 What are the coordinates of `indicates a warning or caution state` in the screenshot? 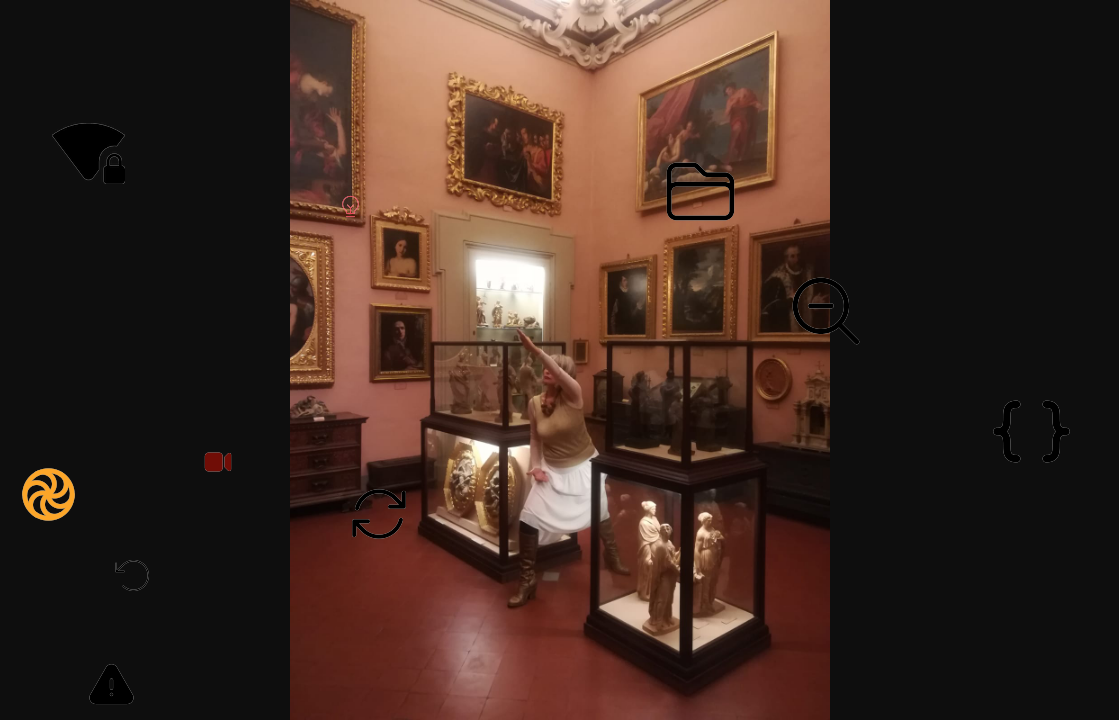 It's located at (111, 686).